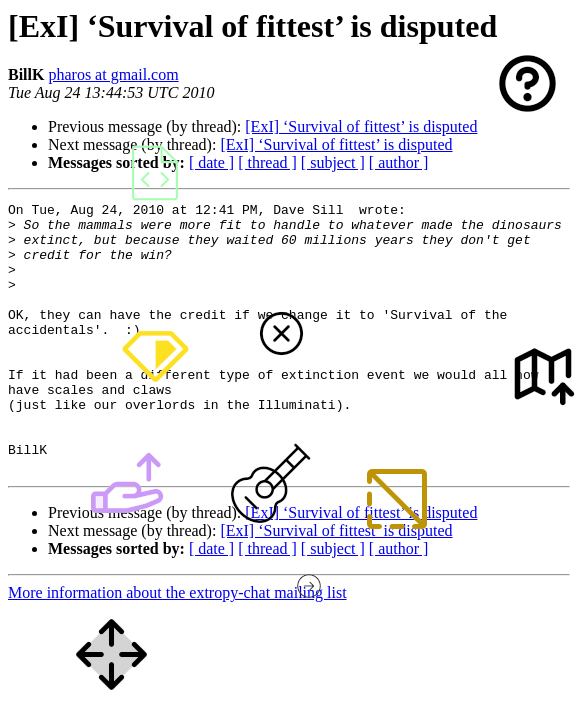 This screenshot has width=578, height=720. I want to click on close or dismiss a dialog, so click(281, 333).